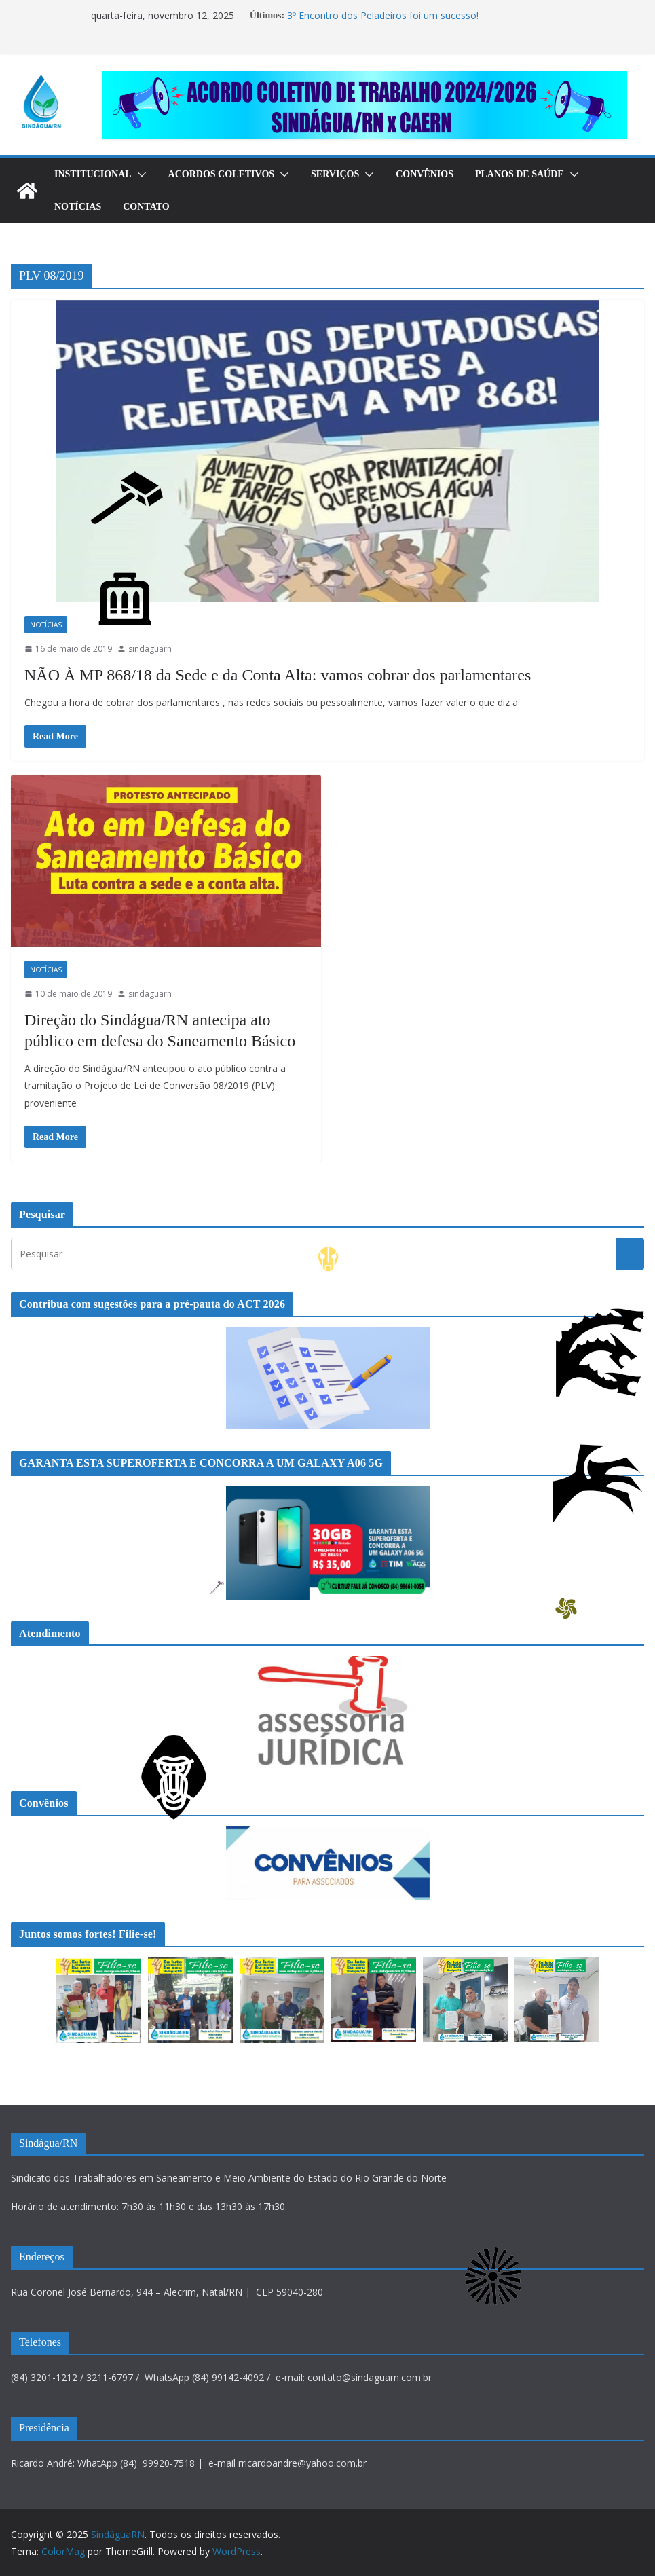 The width and height of the screenshot is (655, 2576). I want to click on select mandrill character or avatar, so click(174, 1778).